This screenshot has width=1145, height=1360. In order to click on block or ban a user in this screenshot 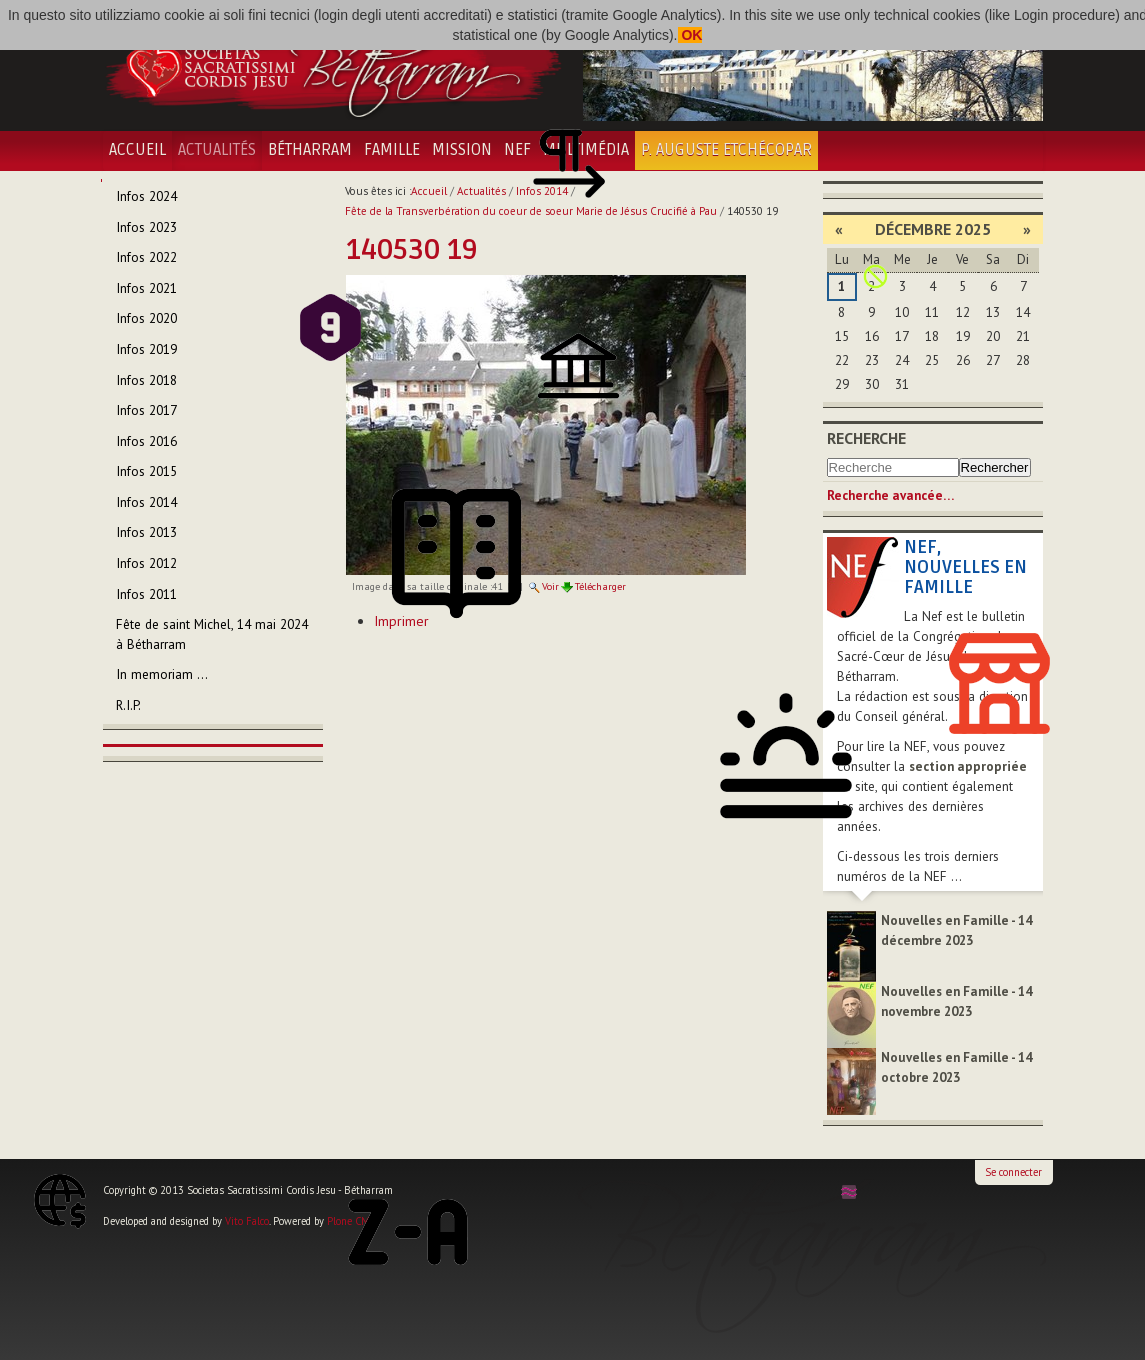, I will do `click(875, 276)`.